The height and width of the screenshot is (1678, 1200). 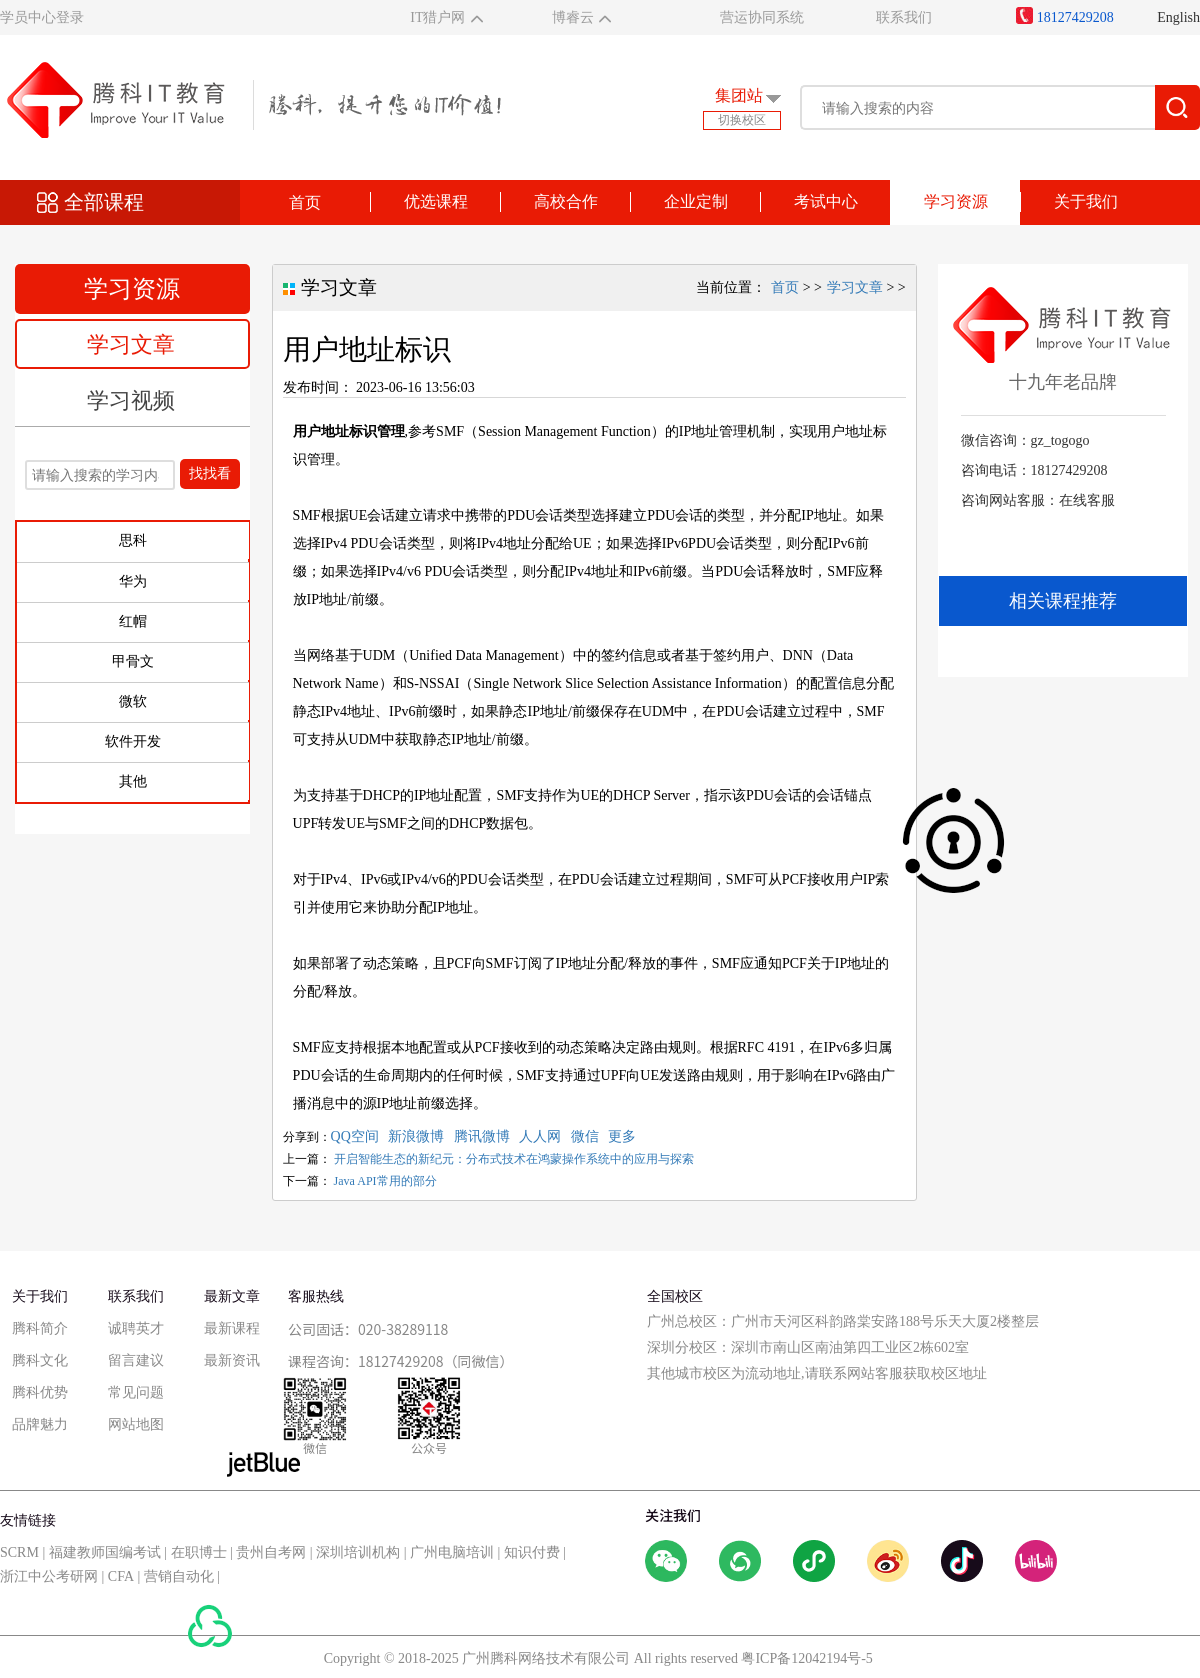 I want to click on fusionauth identity and authentication service logo, so click(x=953, y=840).